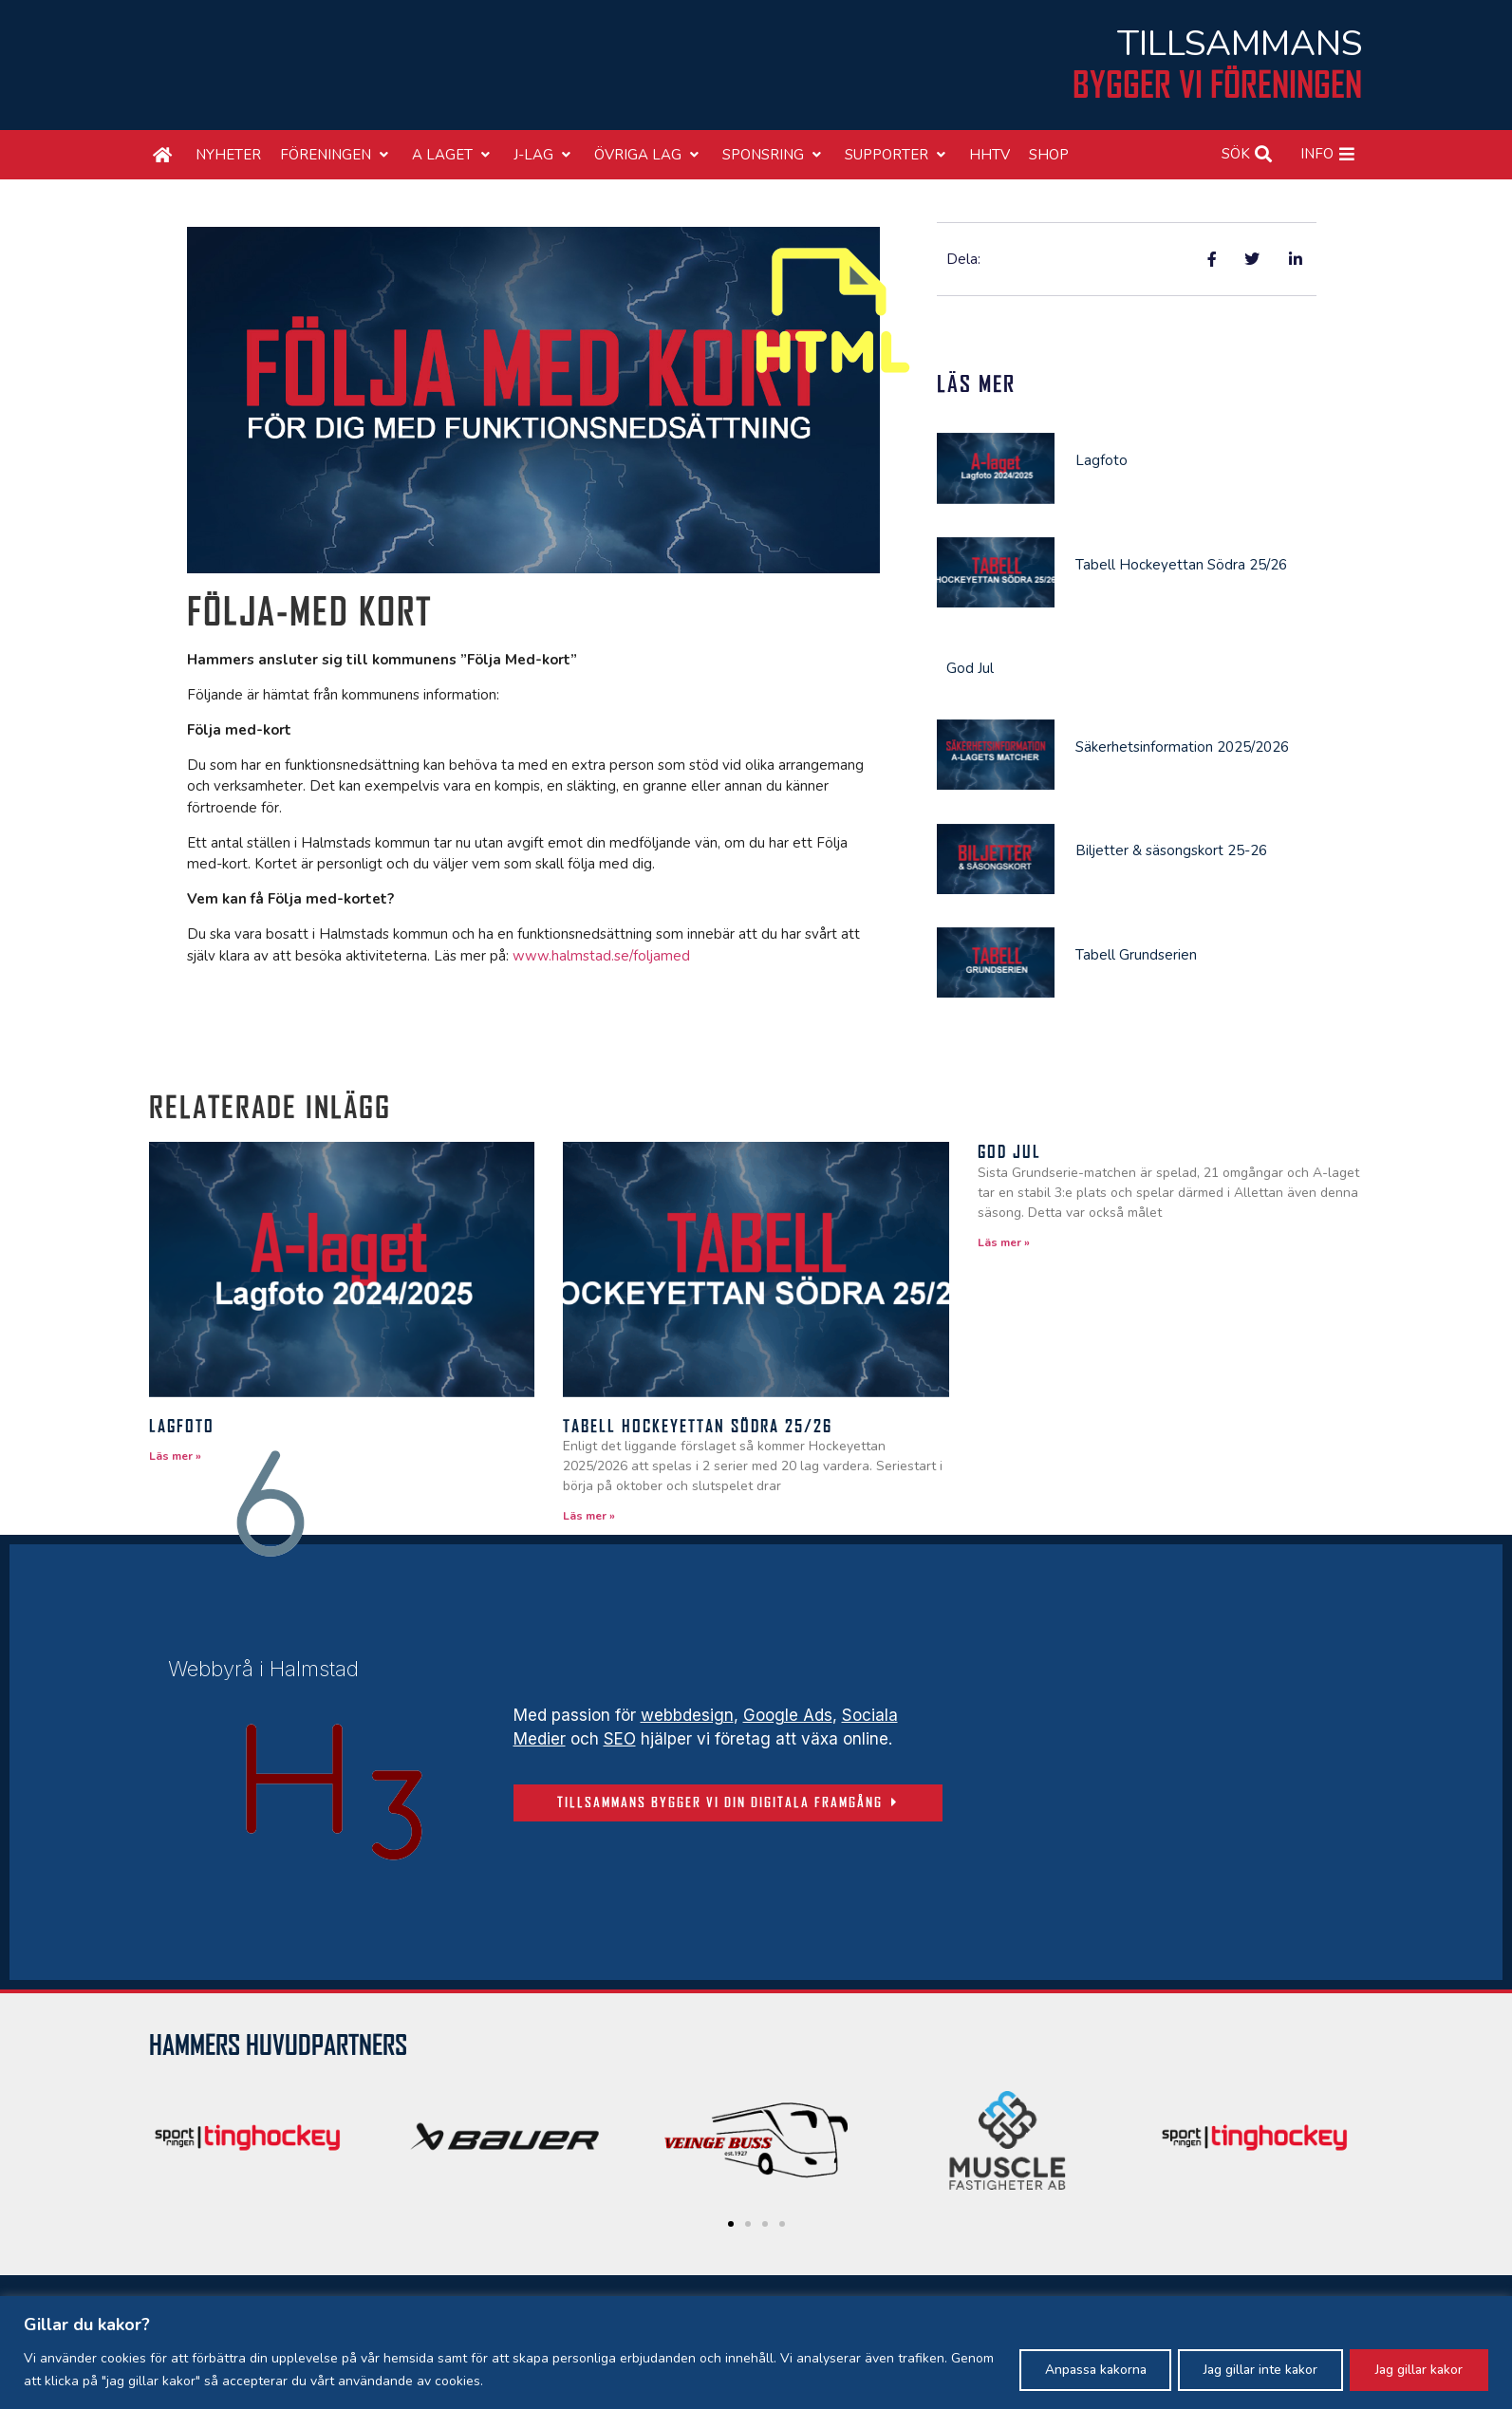 The height and width of the screenshot is (2409, 1512). What do you see at coordinates (271, 1503) in the screenshot?
I see `indicates the number six in a list or sequence` at bounding box center [271, 1503].